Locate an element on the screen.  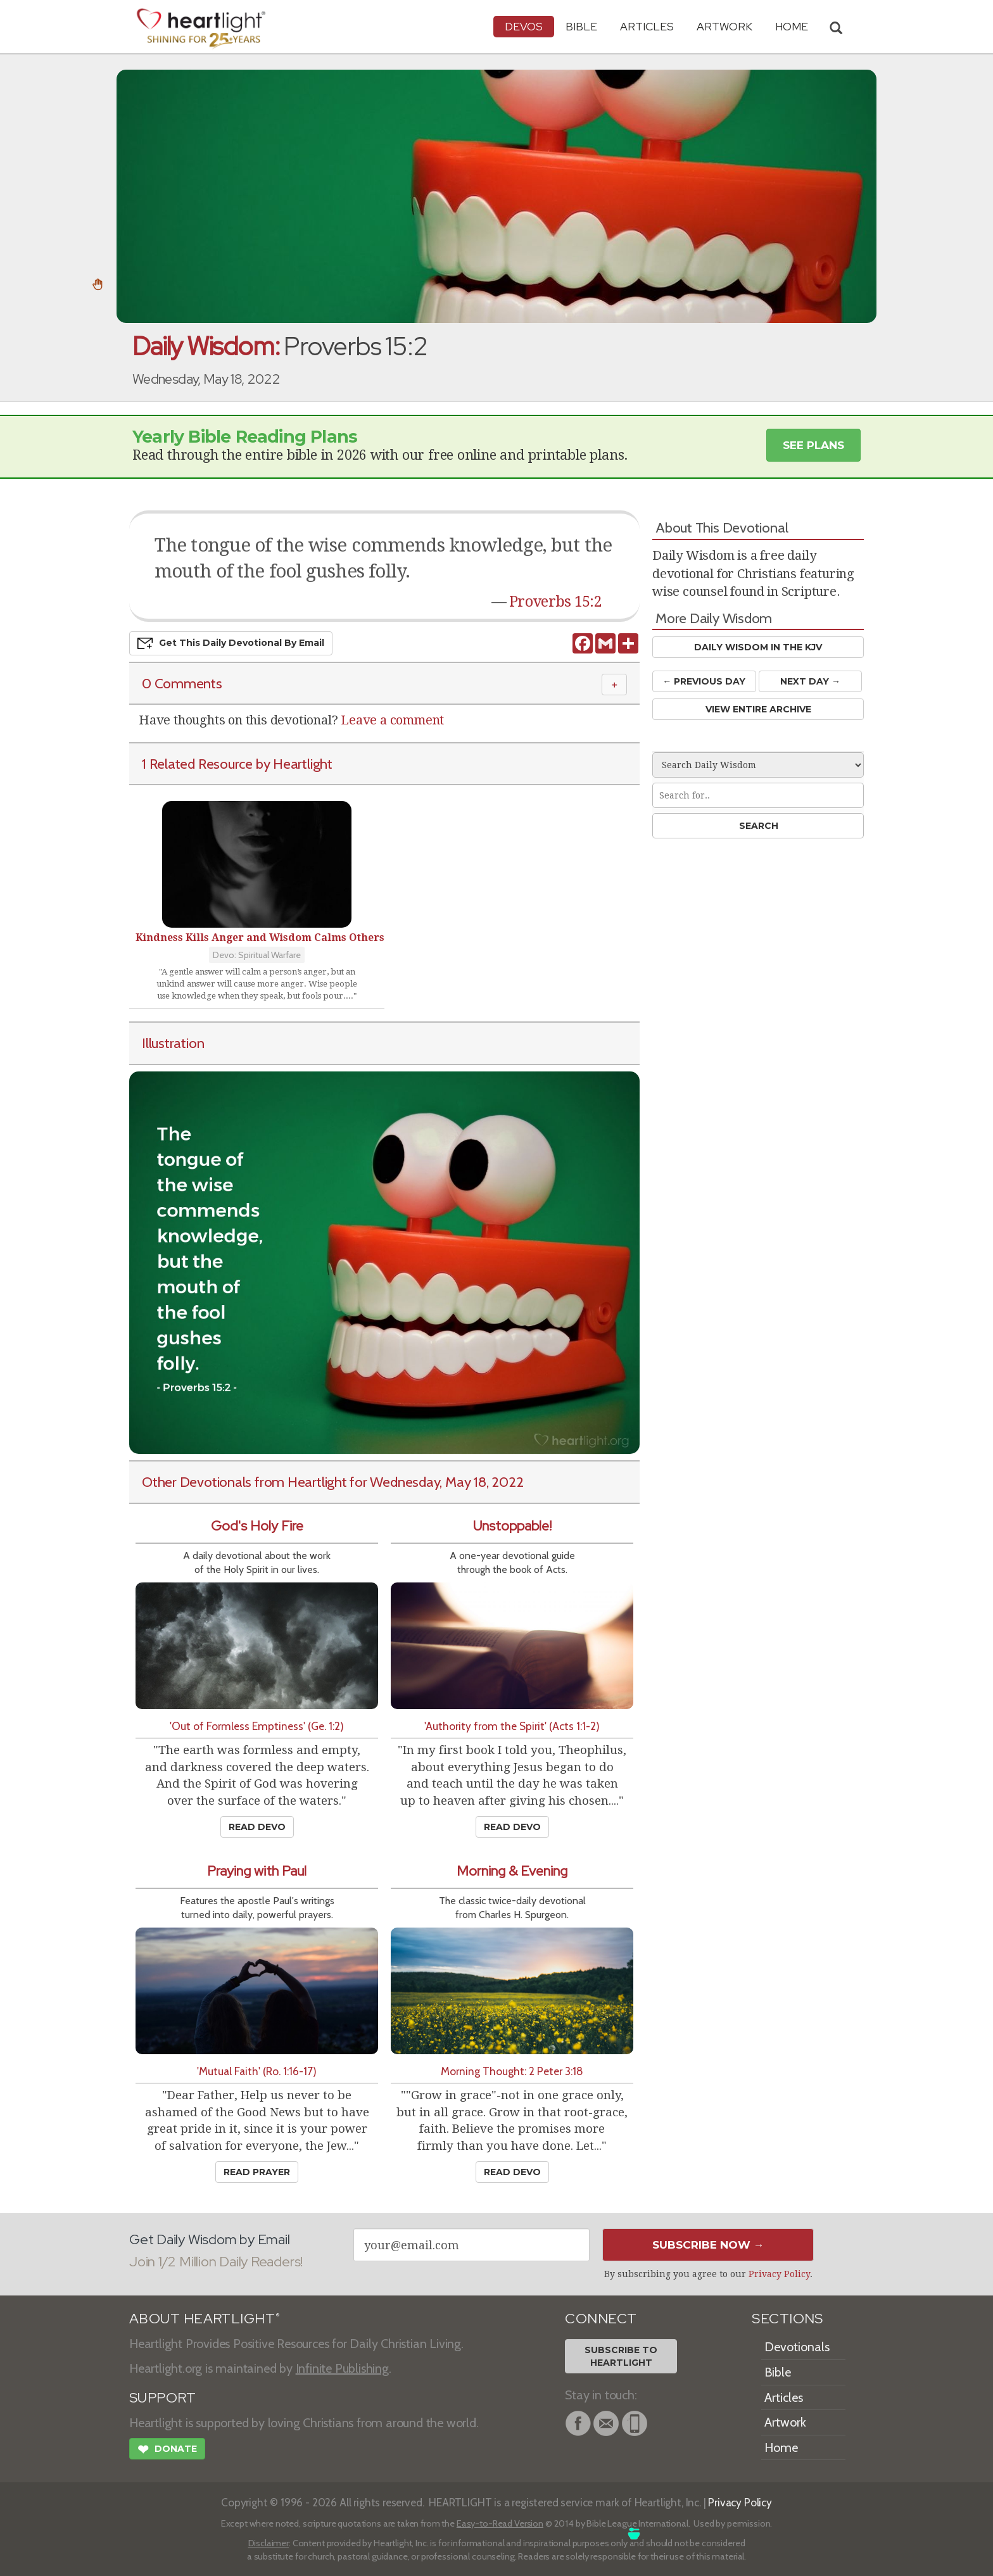
access food or dining options is located at coordinates (634, 2534).